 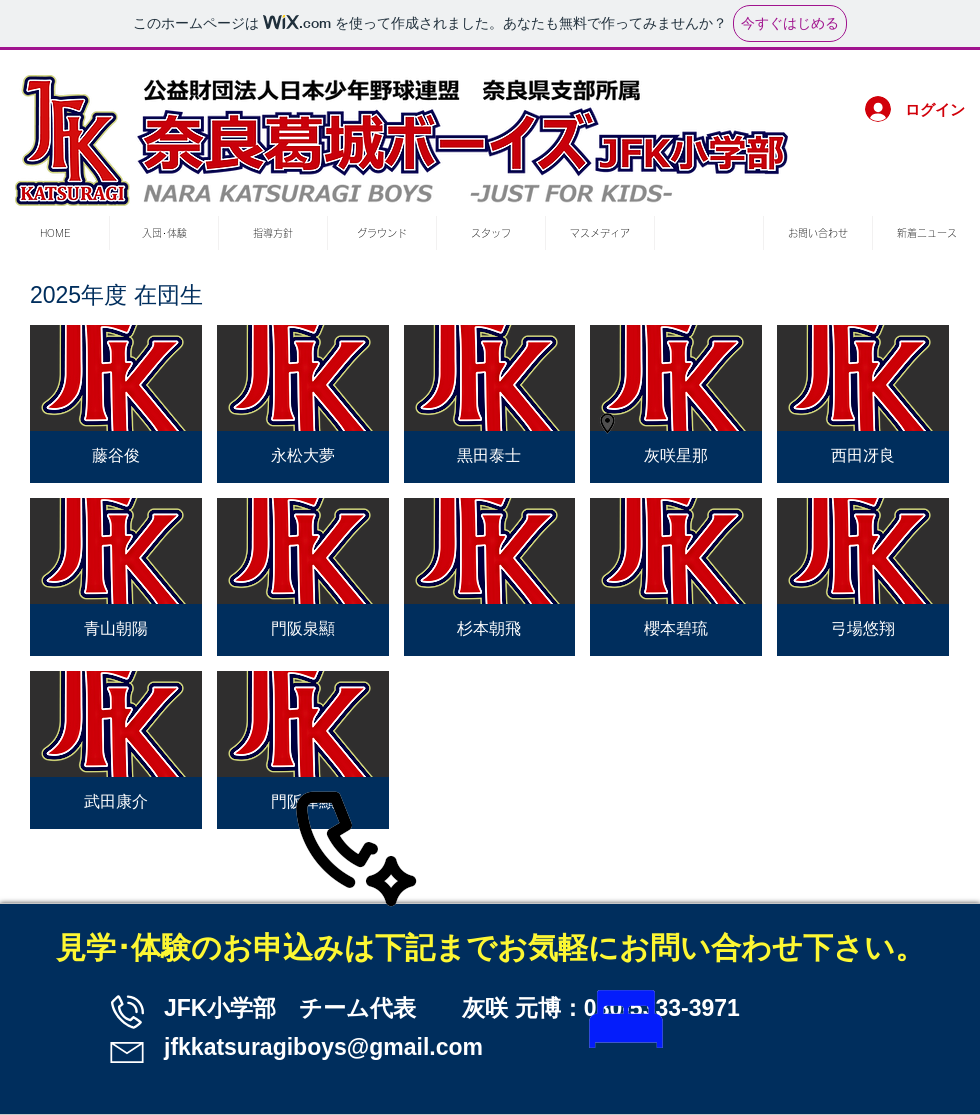 I want to click on view or set your current location, so click(x=607, y=423).